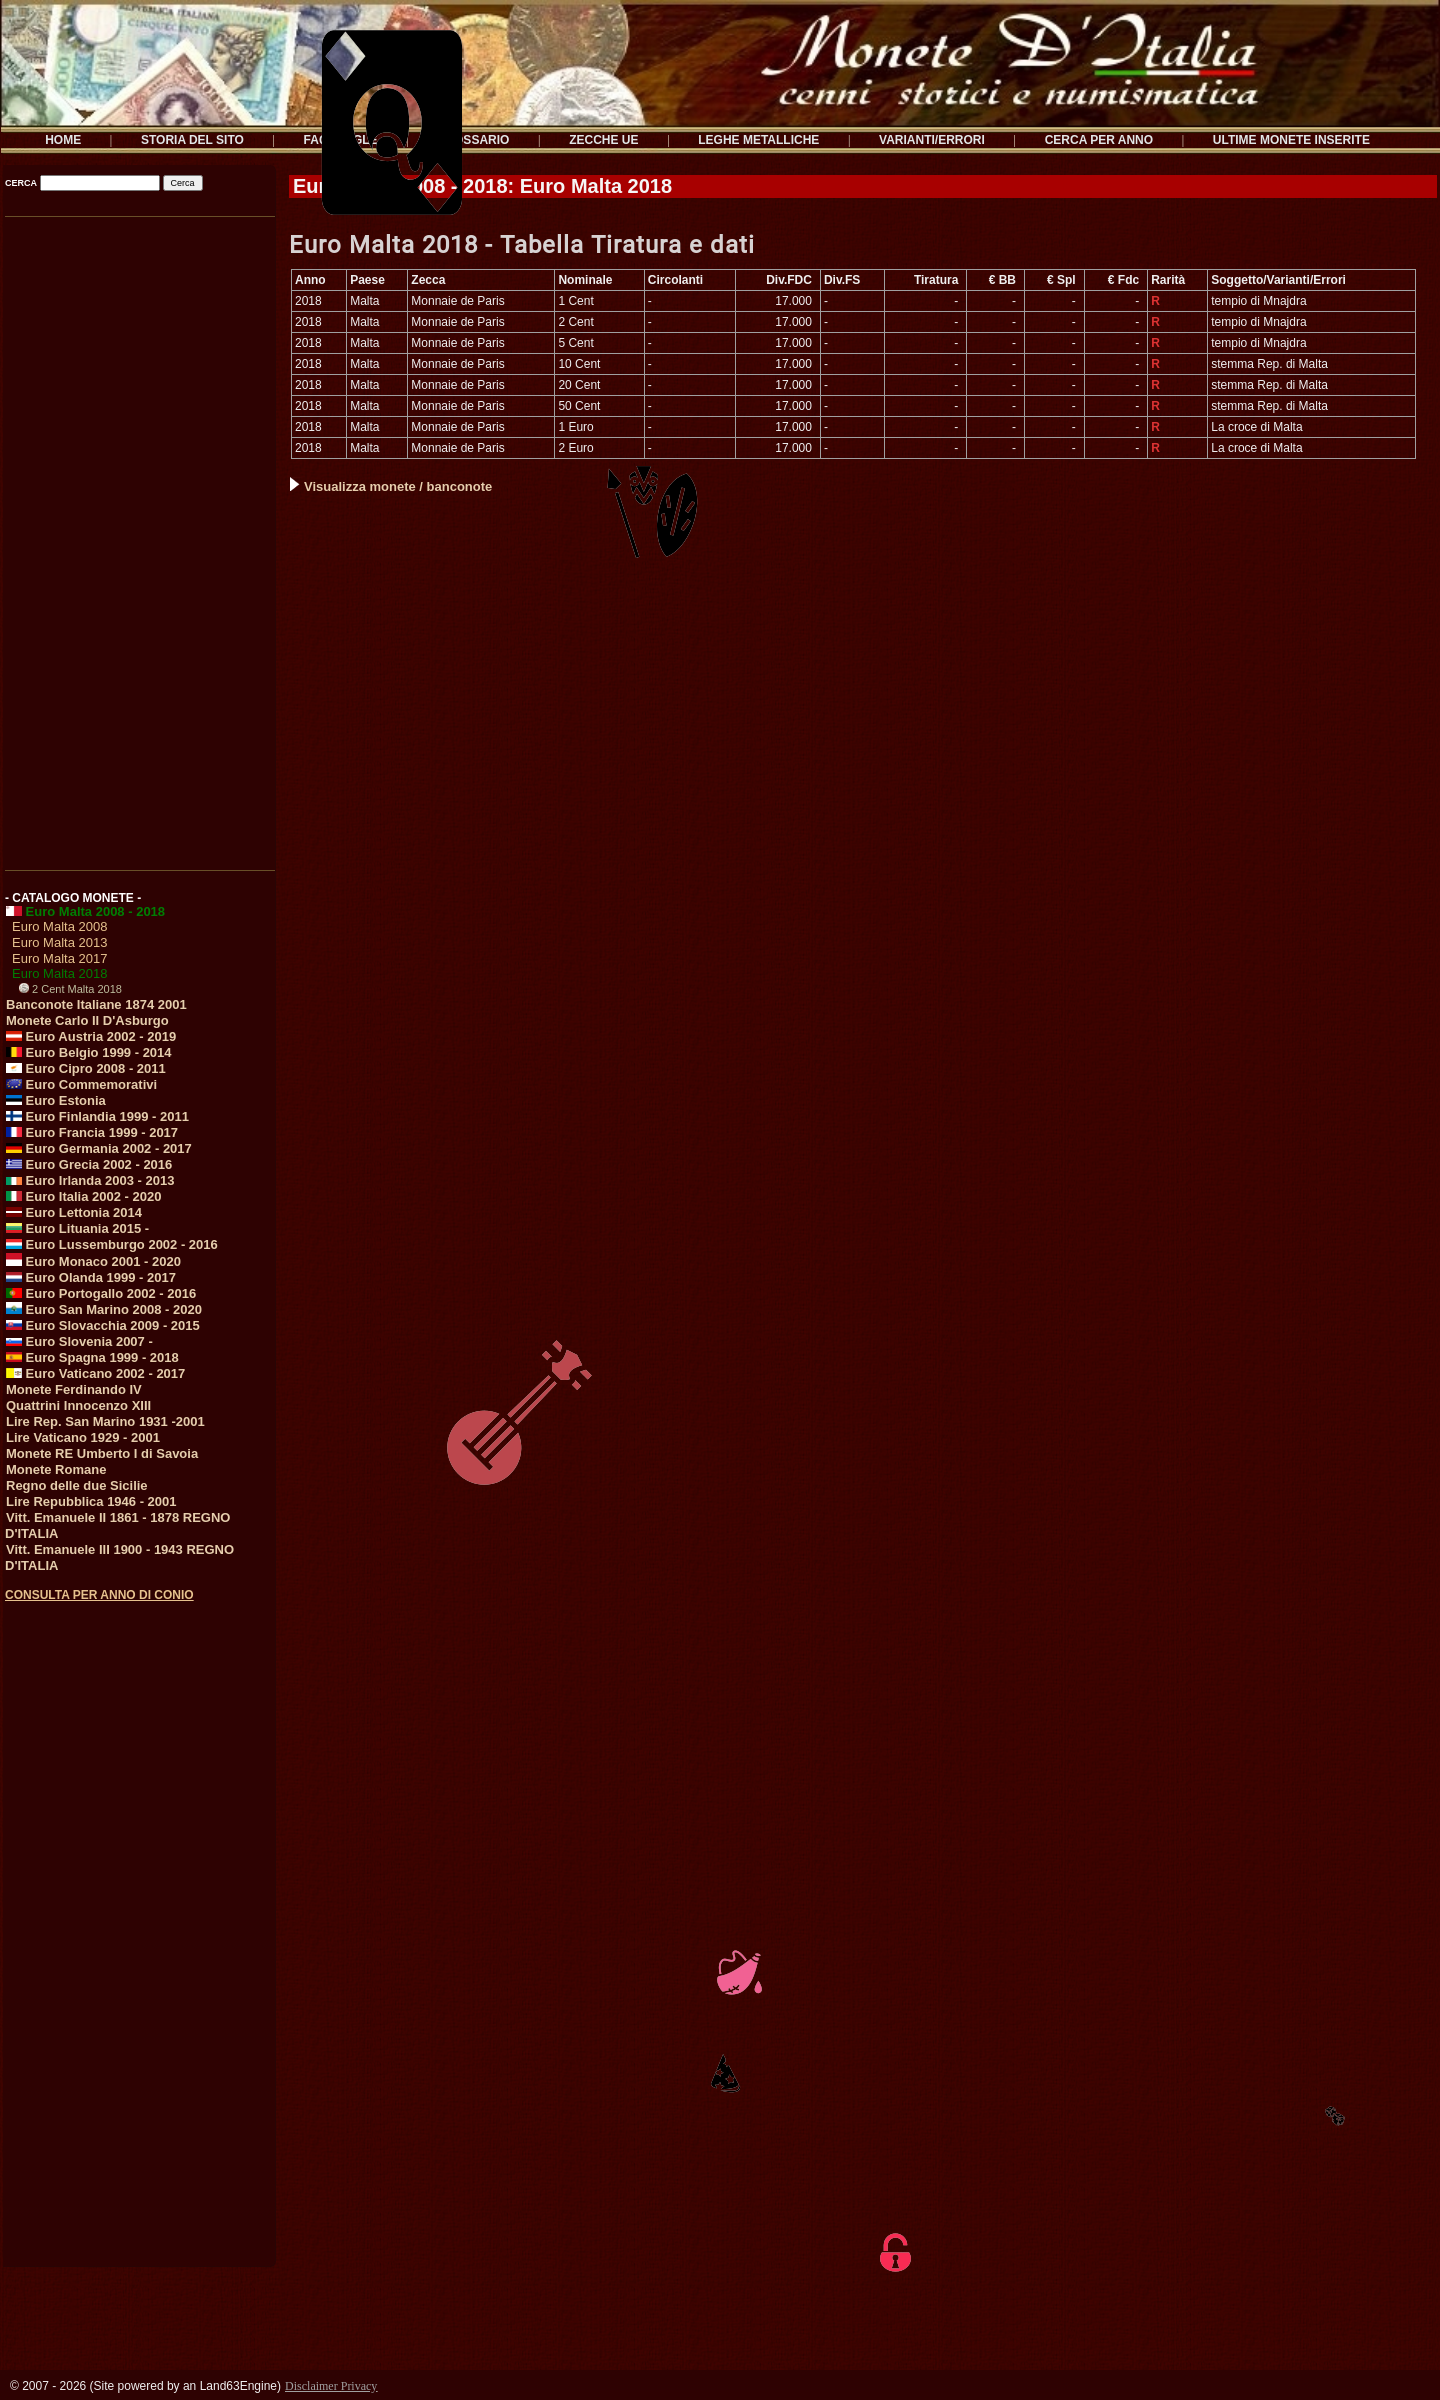  I want to click on access banjo or folk music content, so click(519, 1412).